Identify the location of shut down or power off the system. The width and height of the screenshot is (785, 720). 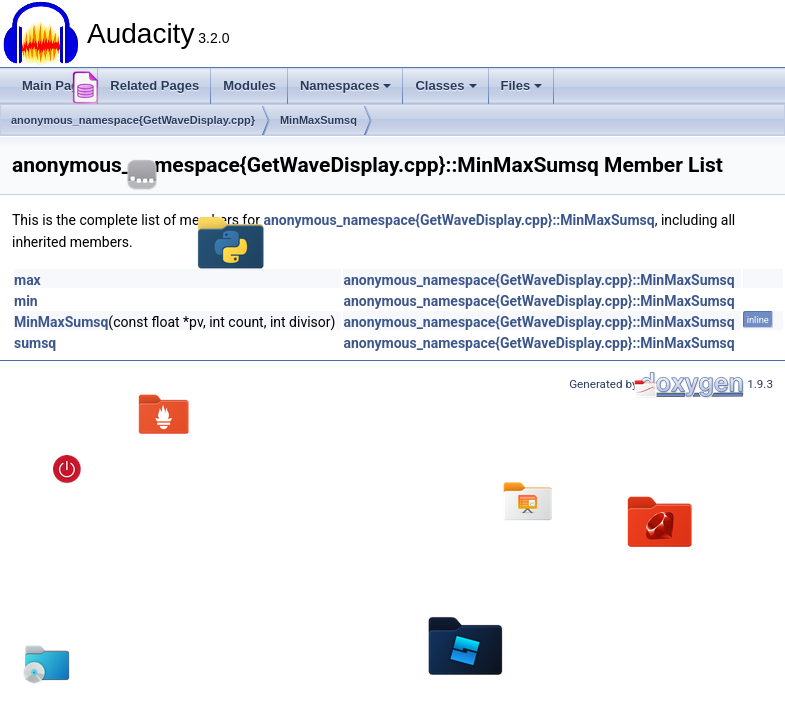
(67, 469).